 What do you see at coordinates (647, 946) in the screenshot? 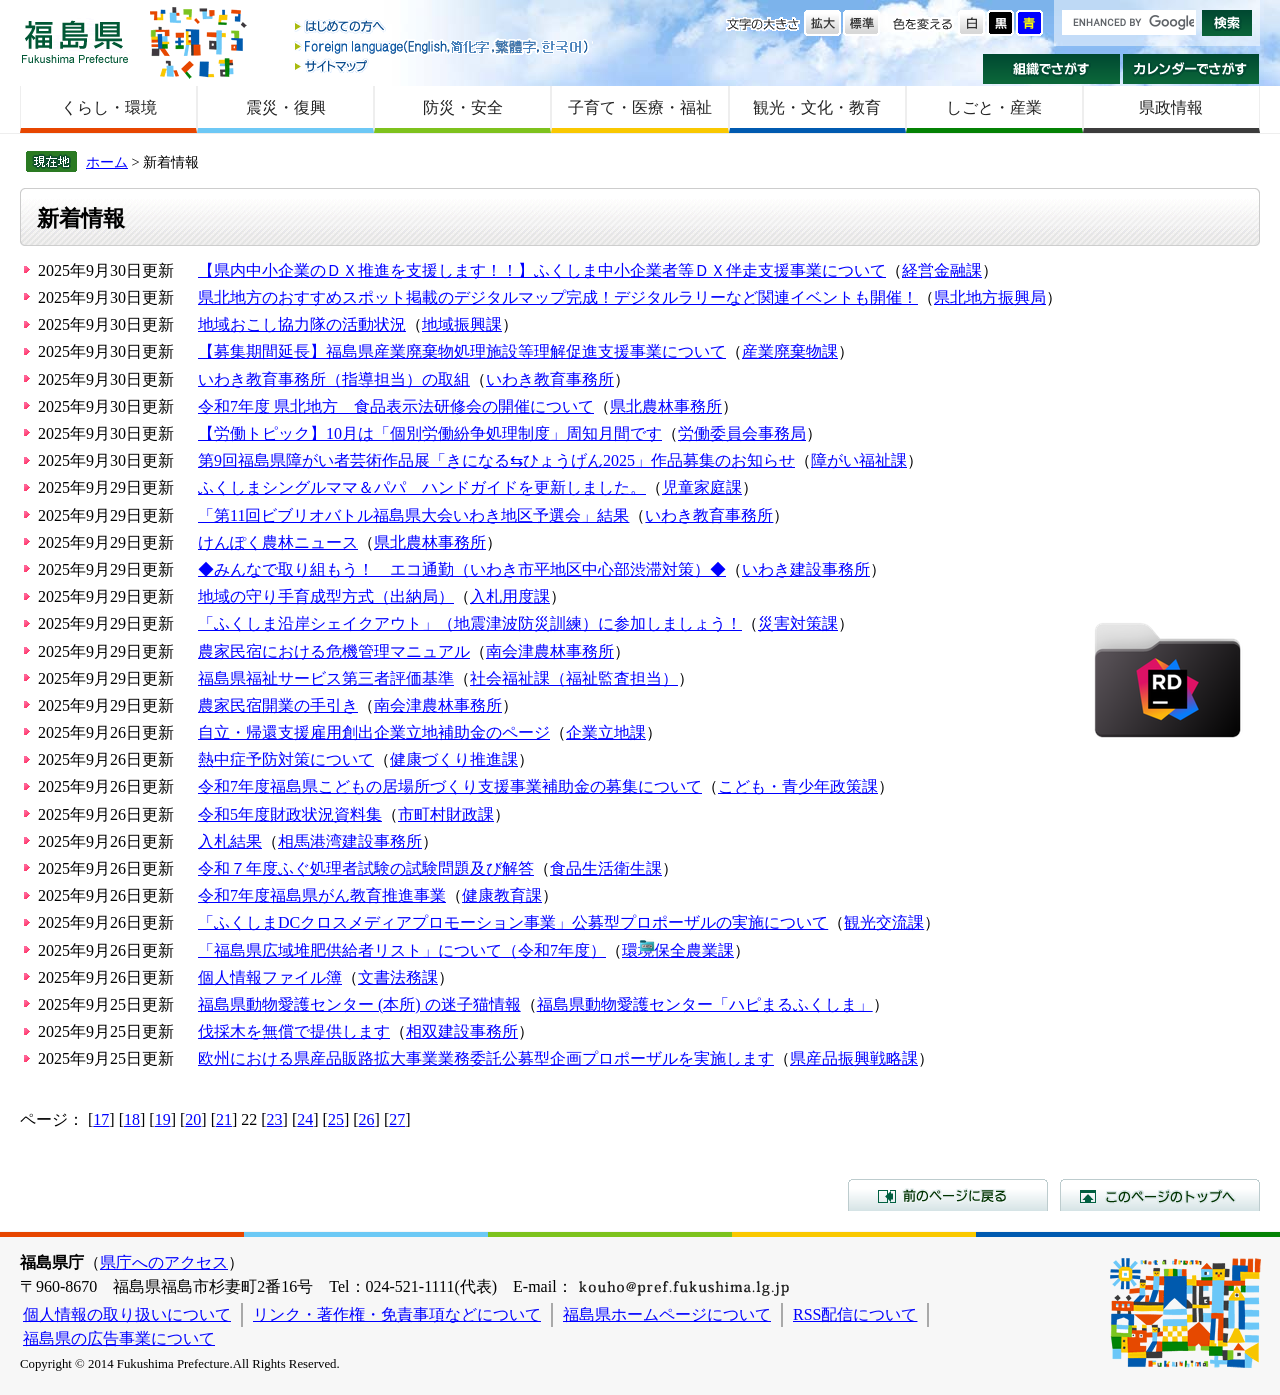
I see `open vrchat files folder` at bounding box center [647, 946].